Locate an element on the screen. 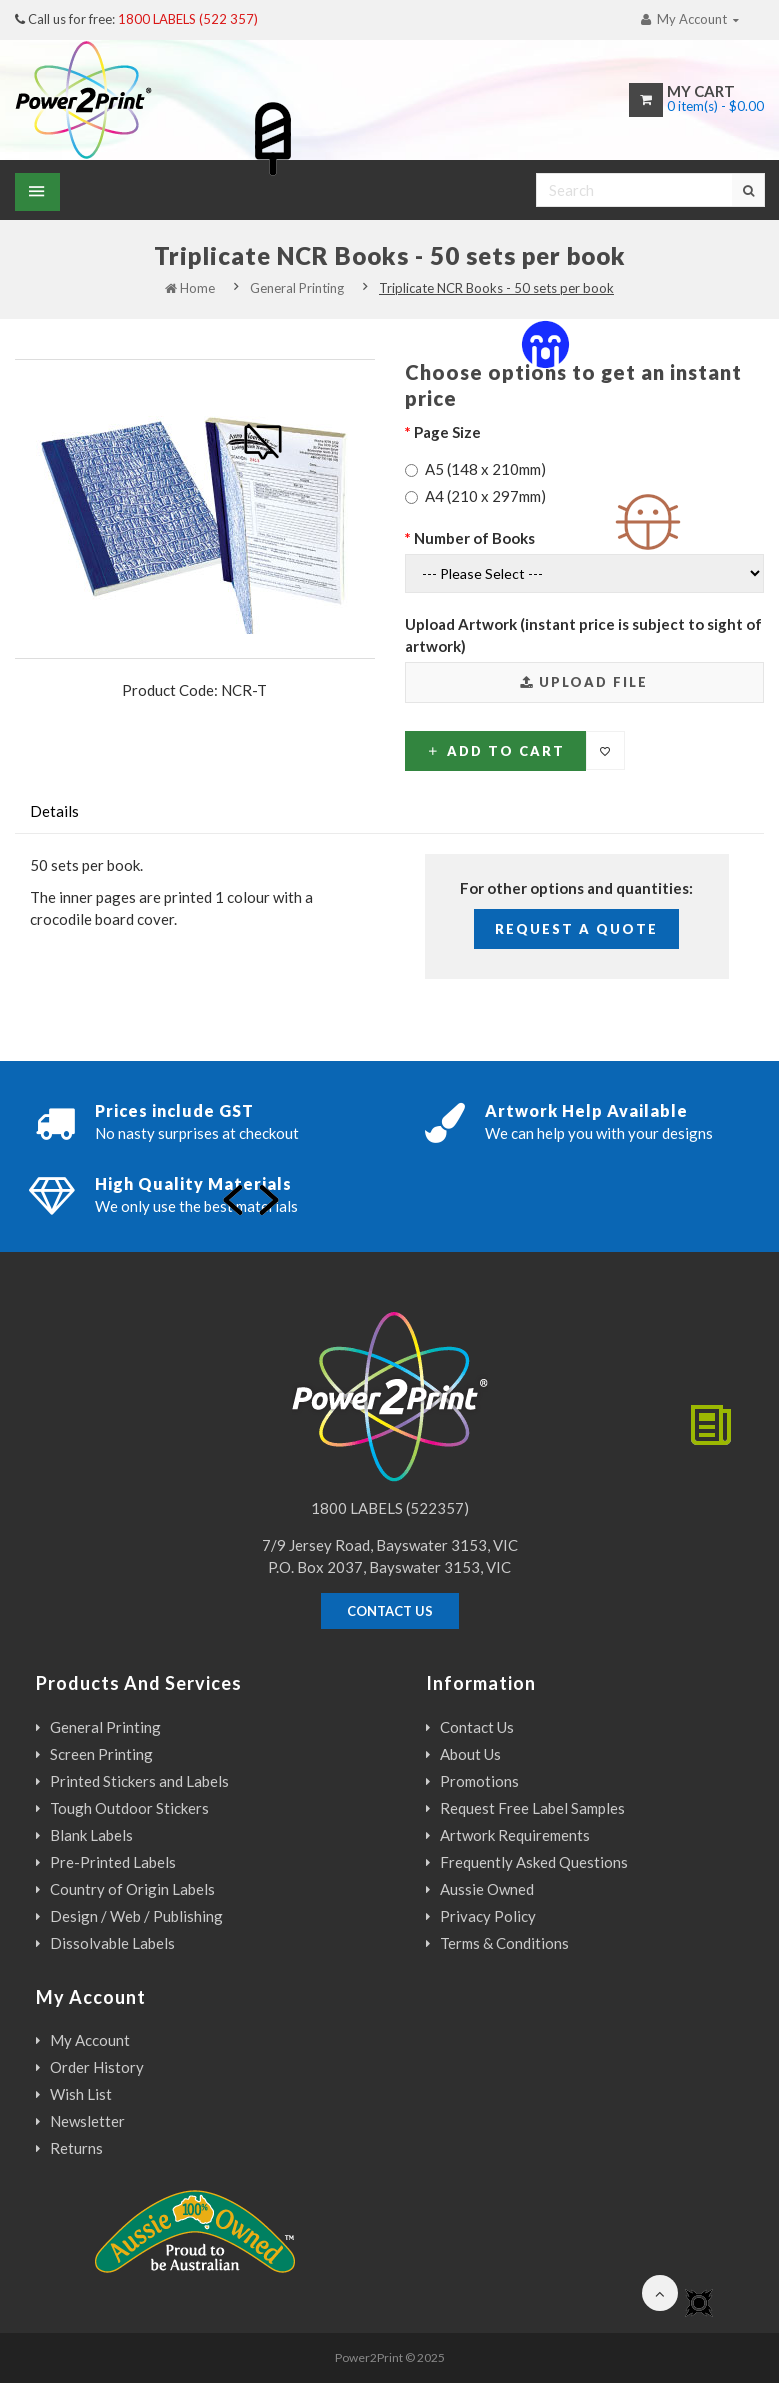 This screenshot has width=779, height=2383. mute or disable chat notifications is located at coordinates (263, 441).